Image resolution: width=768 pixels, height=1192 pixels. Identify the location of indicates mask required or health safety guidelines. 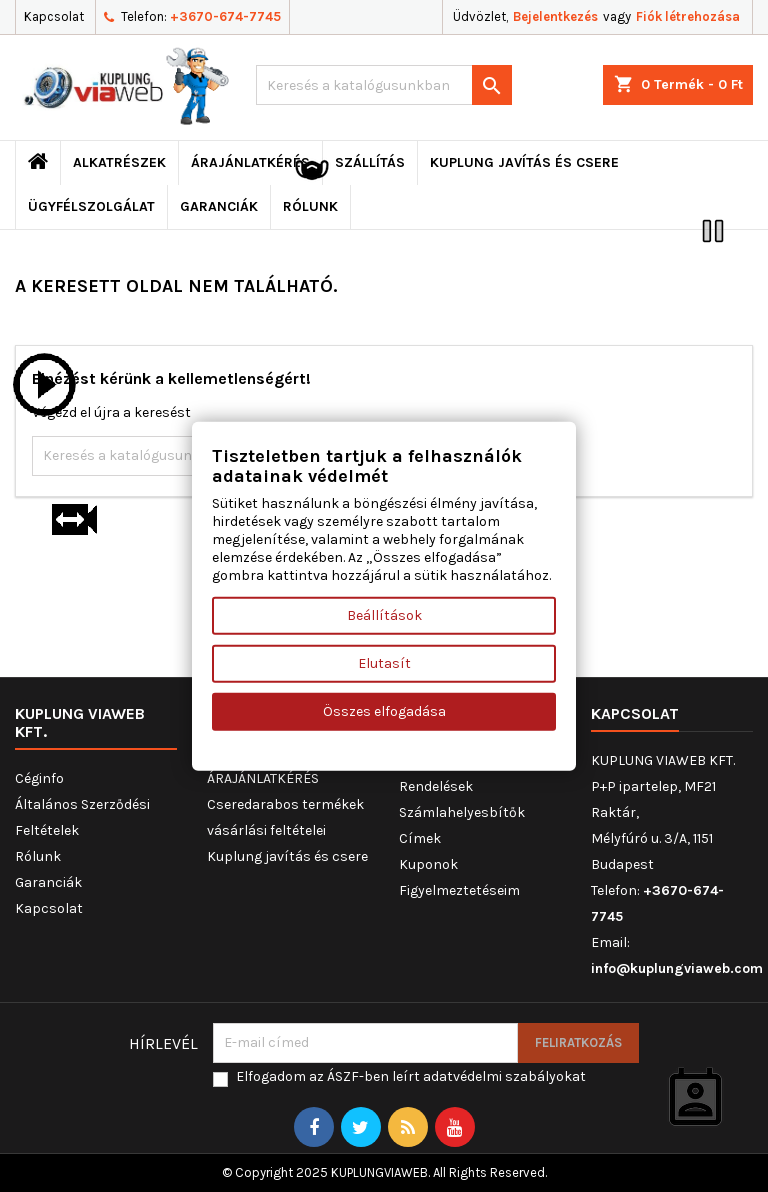
(312, 170).